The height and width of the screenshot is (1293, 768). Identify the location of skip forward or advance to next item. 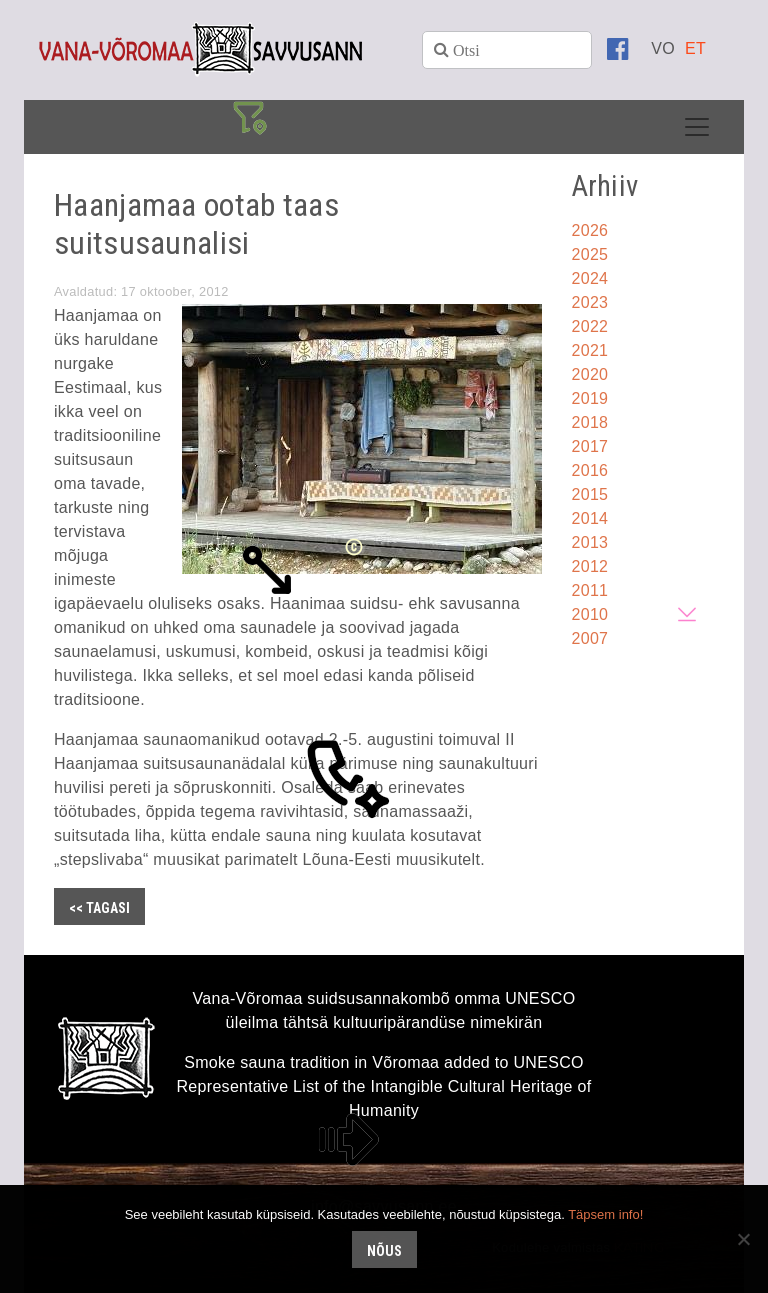
(349, 1139).